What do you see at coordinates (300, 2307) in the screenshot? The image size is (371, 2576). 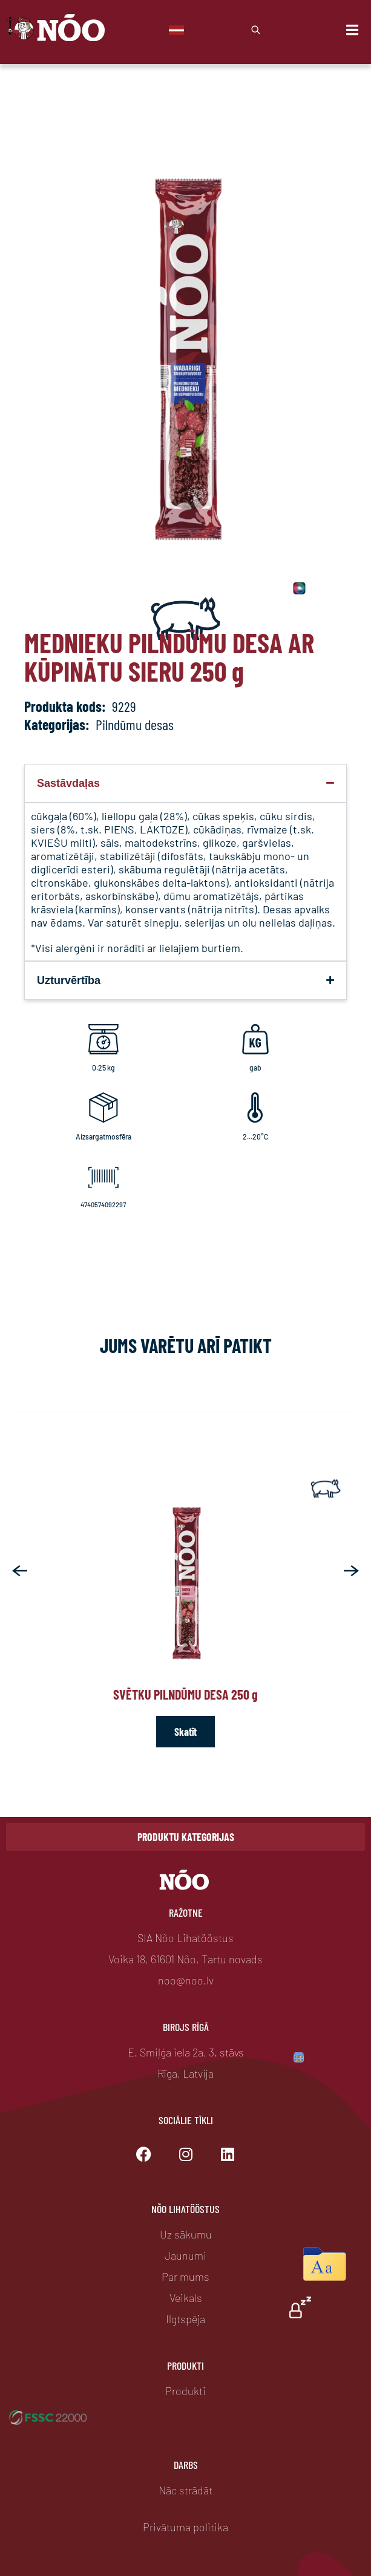 I see `system sleep mode is enabled and unrestricted` at bounding box center [300, 2307].